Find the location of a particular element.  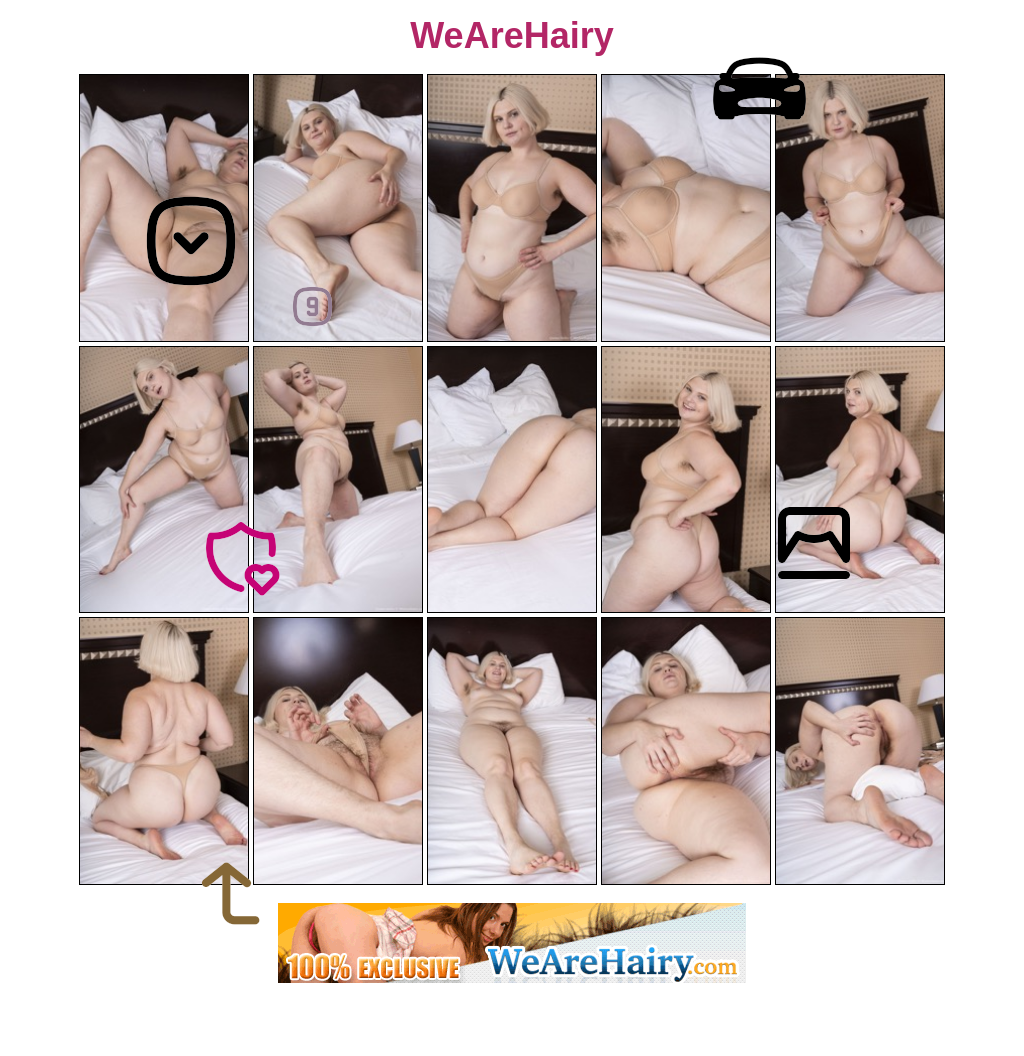

indicates 9 items or notifications is located at coordinates (312, 306).